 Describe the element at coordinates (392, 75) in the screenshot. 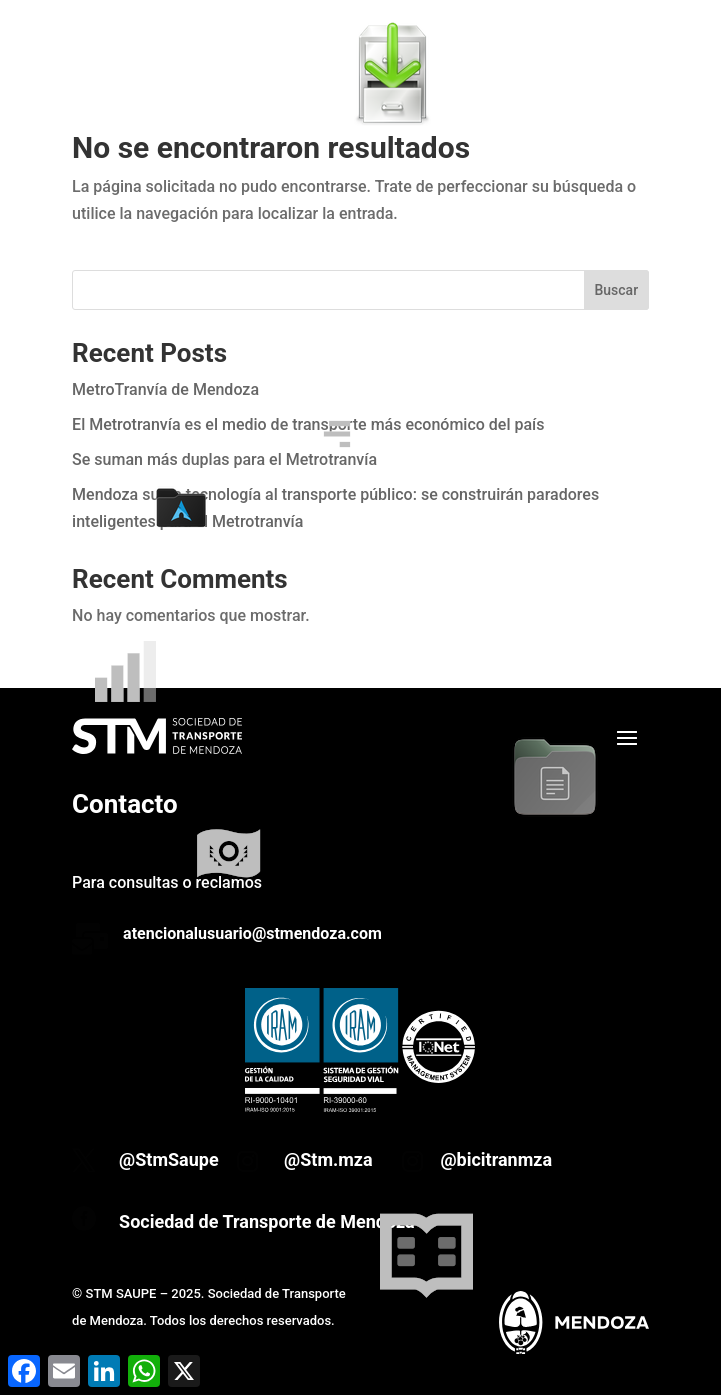

I see `save the current document` at that location.